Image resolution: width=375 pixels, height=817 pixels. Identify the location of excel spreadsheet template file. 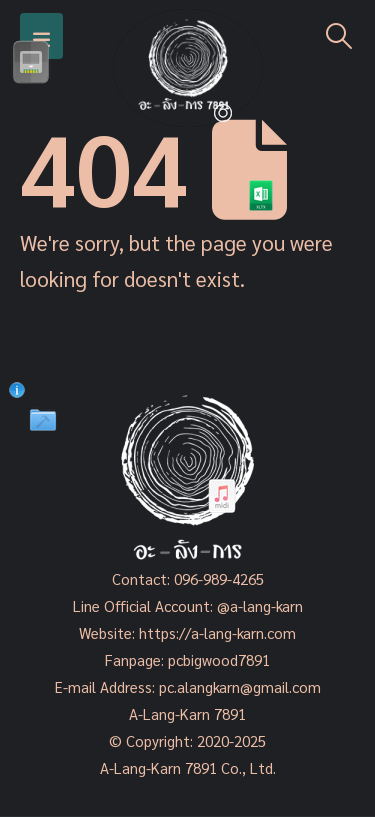
(261, 196).